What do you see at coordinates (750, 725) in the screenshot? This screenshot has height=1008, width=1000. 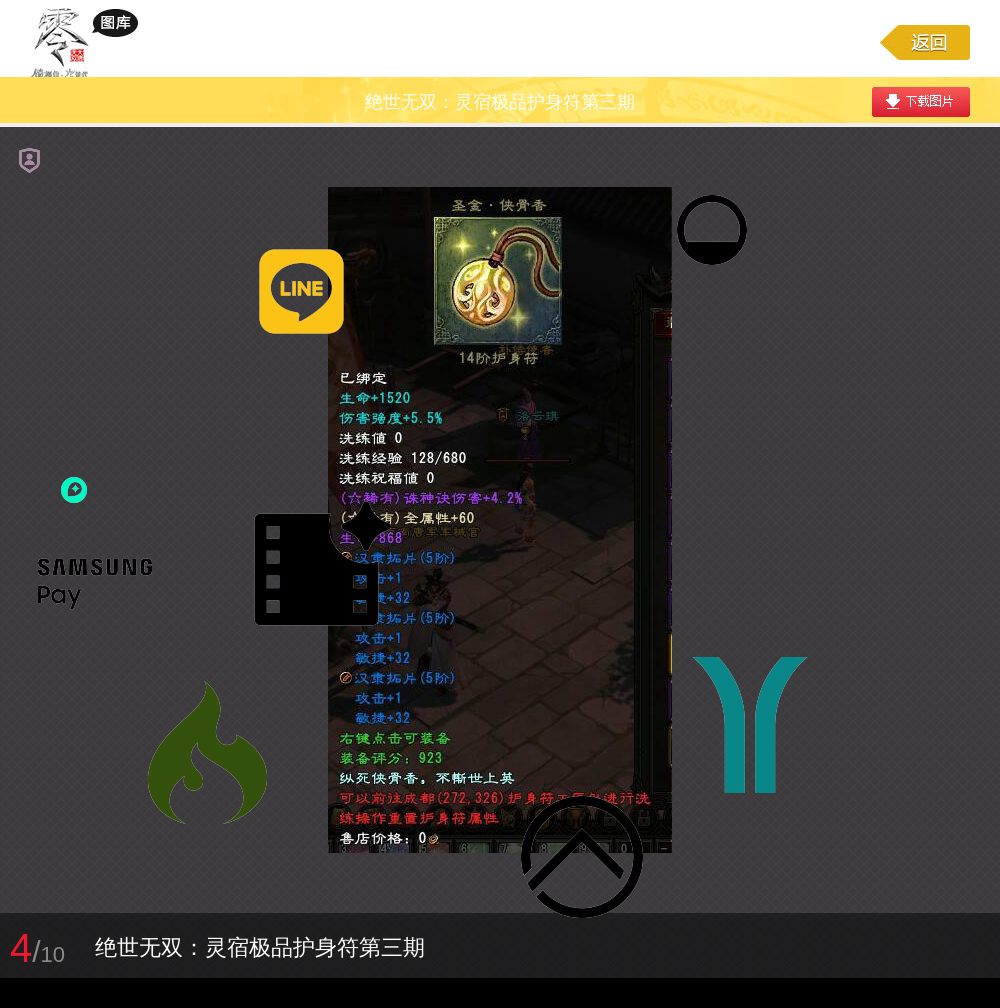 I see `Guangzhou Metro app or service` at bounding box center [750, 725].